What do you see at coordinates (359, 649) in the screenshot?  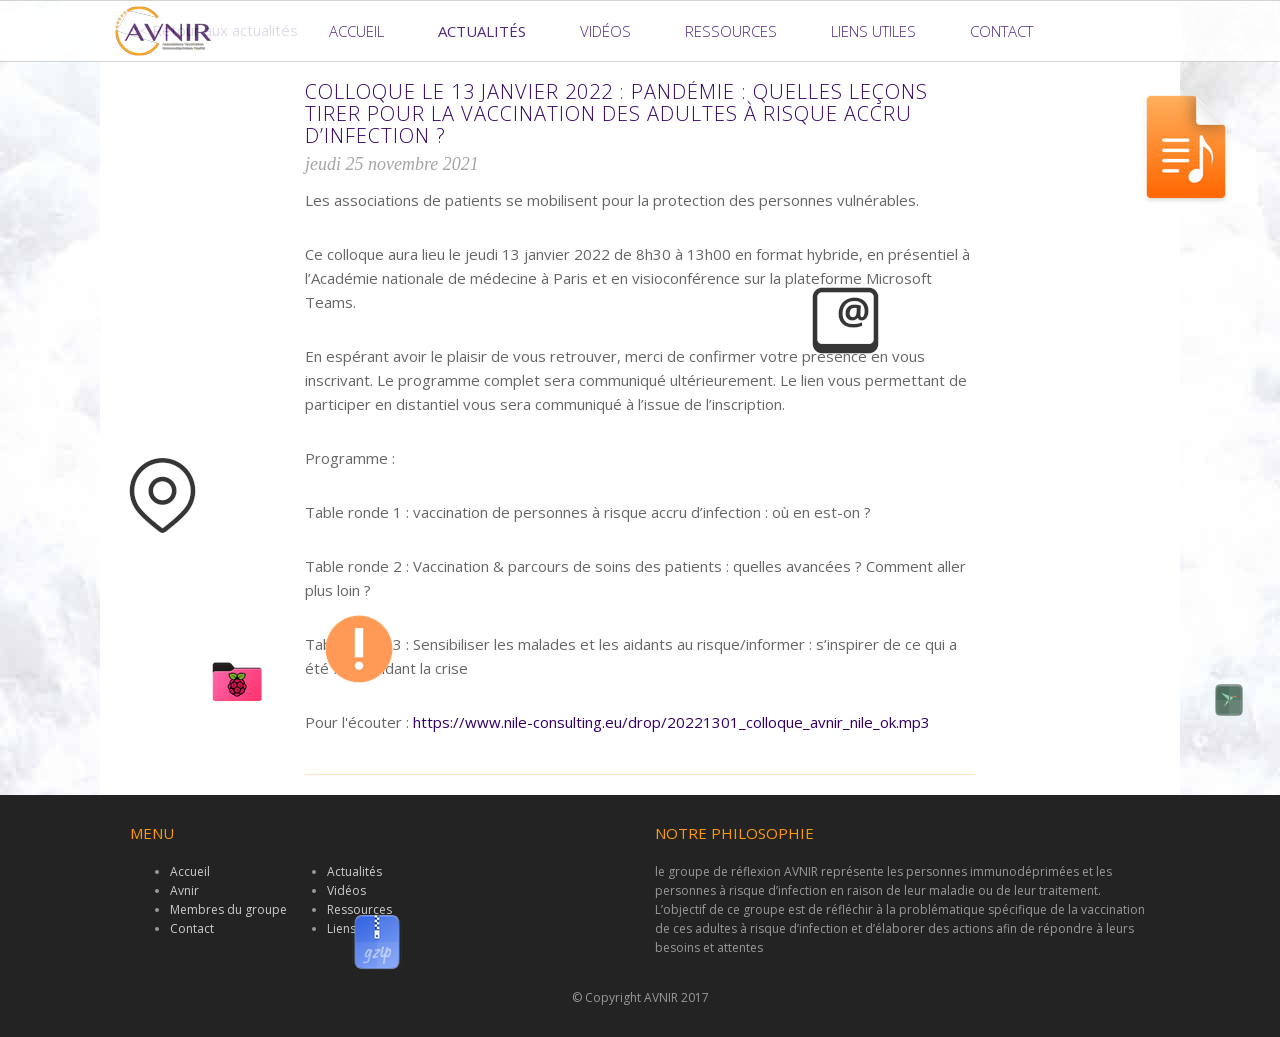 I see `indicates locally modified file not yet staged for commit` at bounding box center [359, 649].